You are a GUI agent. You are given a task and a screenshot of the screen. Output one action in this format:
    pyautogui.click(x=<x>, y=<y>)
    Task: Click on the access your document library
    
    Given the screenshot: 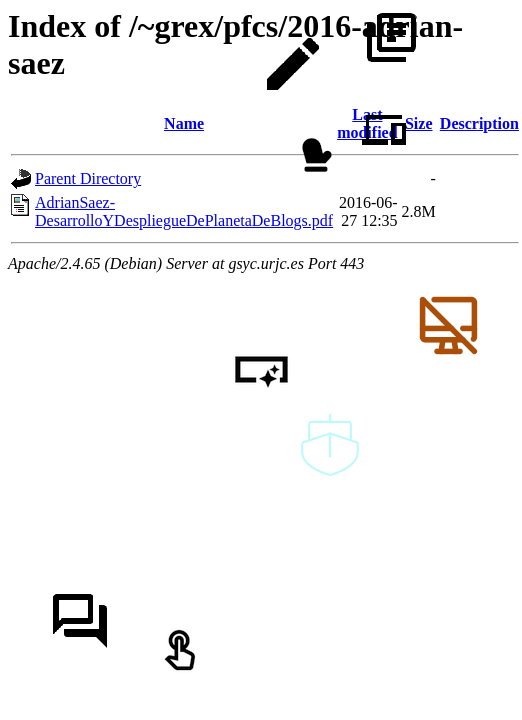 What is the action you would take?
    pyautogui.click(x=391, y=37)
    